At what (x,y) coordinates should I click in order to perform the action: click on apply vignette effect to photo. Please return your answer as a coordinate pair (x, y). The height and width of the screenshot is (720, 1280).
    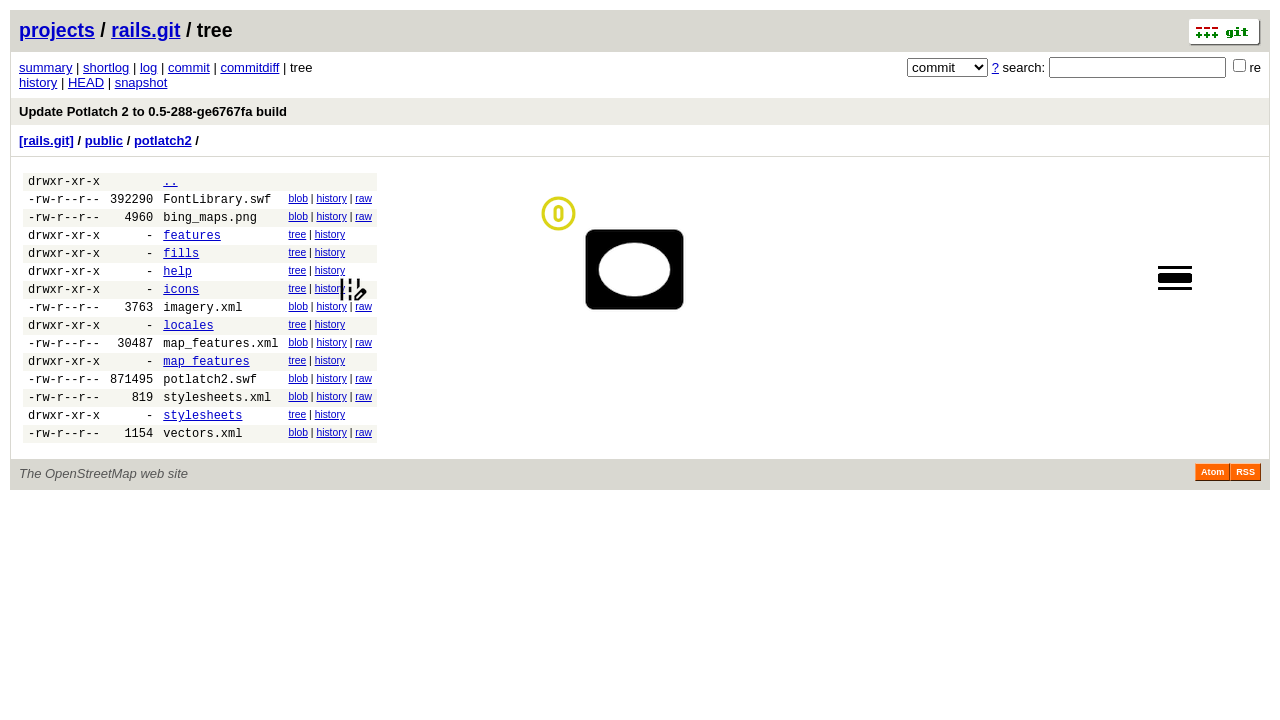
    Looking at the image, I should click on (634, 269).